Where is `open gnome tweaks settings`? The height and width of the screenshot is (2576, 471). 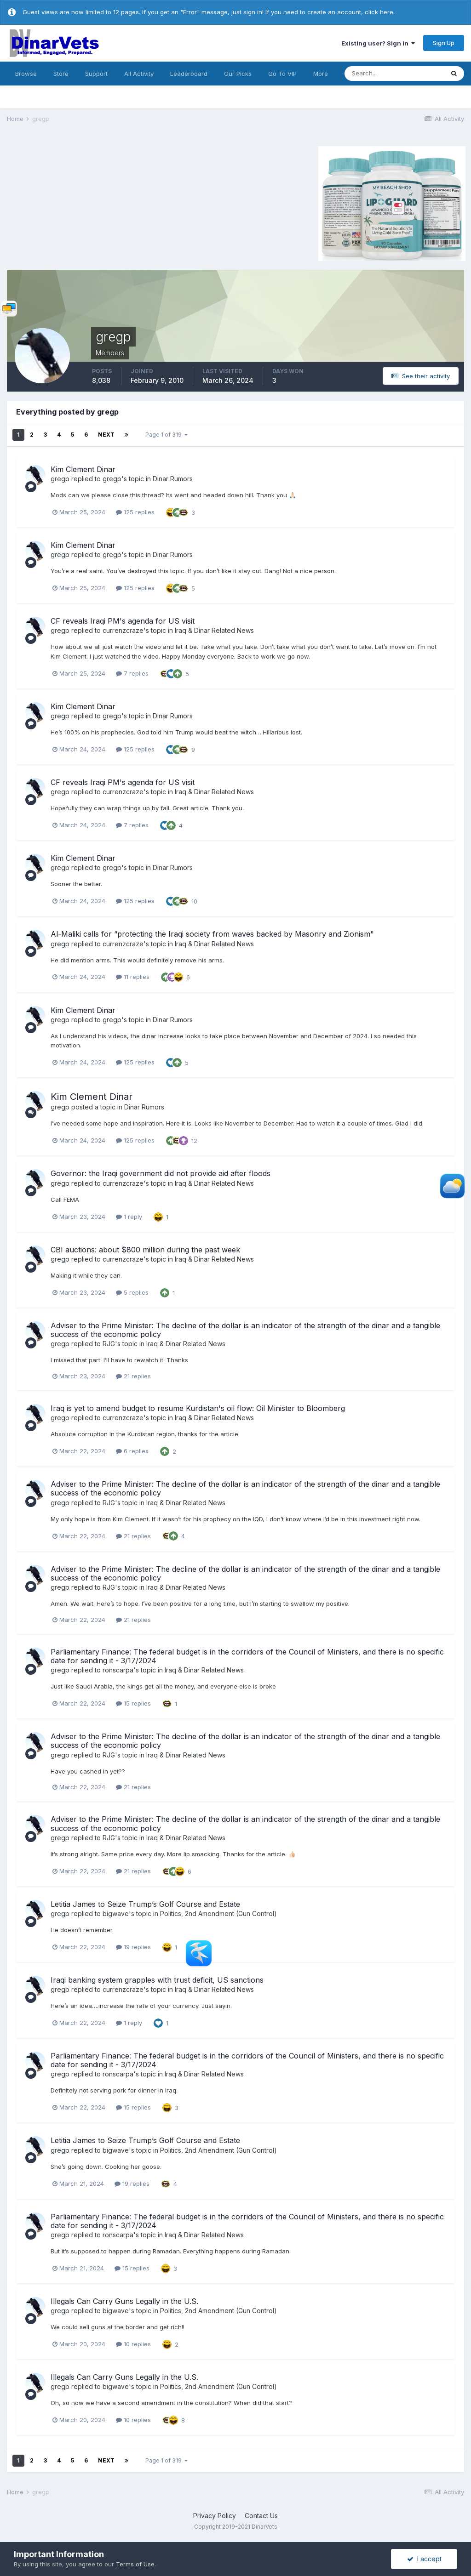 open gnome tweaks settings is located at coordinates (398, 207).